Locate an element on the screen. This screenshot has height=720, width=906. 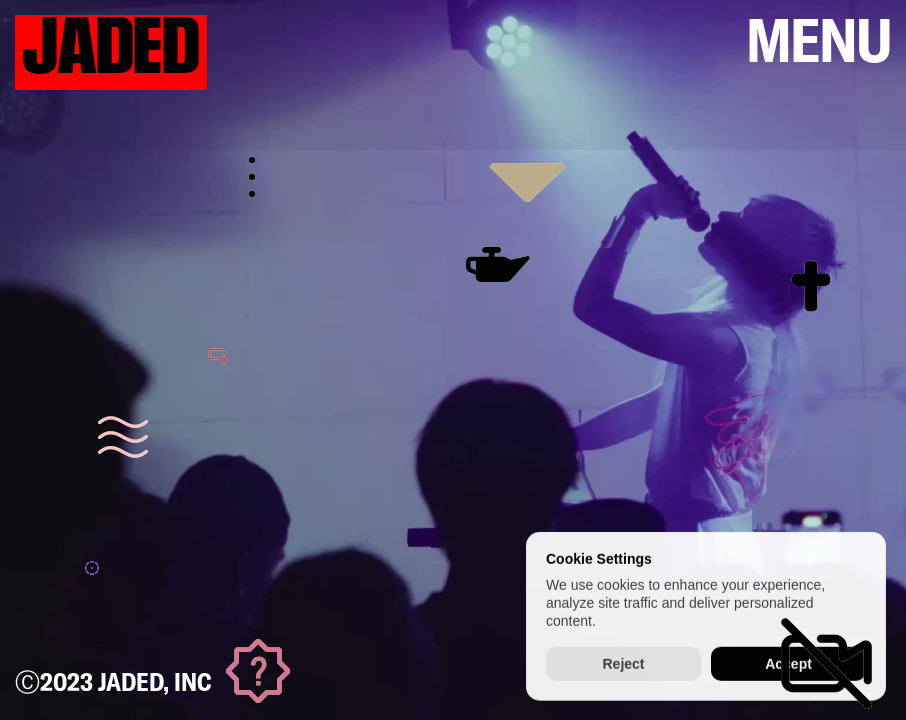
expand a dropdown menu or list is located at coordinates (527, 182).